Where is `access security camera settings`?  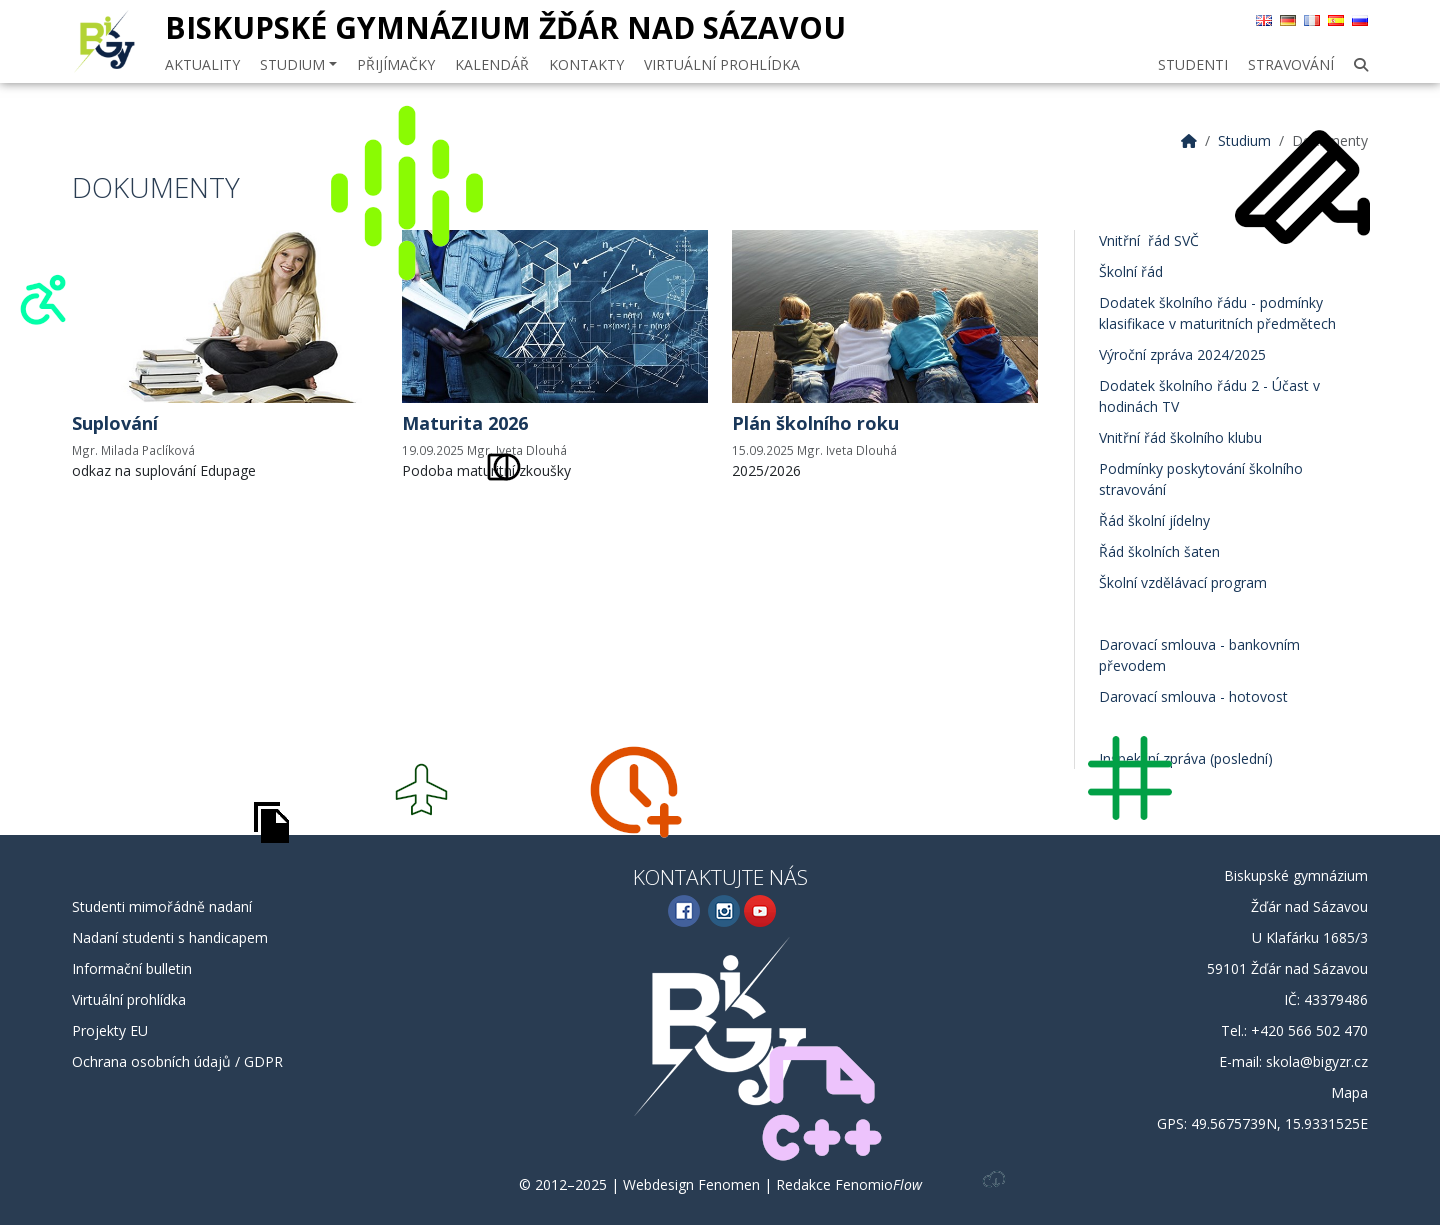 access security camera settings is located at coordinates (1302, 195).